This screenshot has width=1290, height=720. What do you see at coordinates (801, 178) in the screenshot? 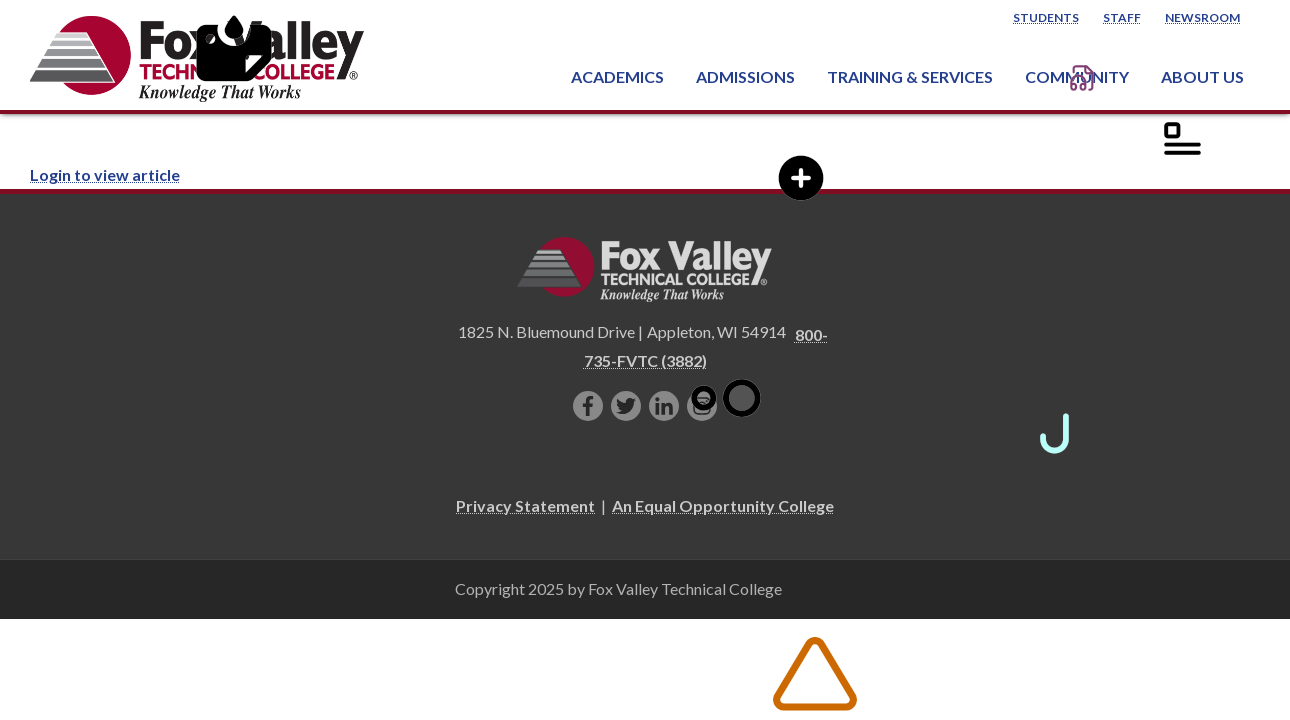
I see `add a new item` at bounding box center [801, 178].